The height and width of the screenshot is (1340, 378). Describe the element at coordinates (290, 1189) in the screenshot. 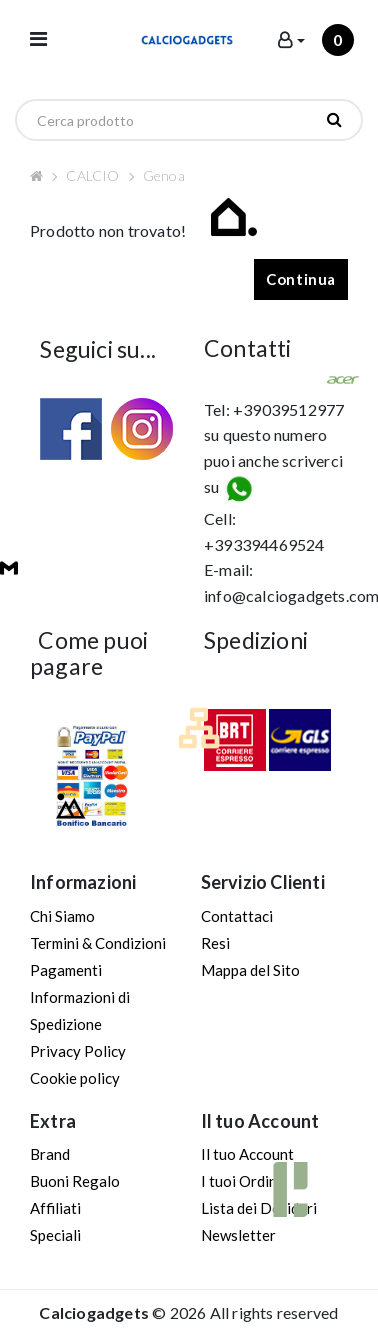

I see `open the pleroma app` at that location.